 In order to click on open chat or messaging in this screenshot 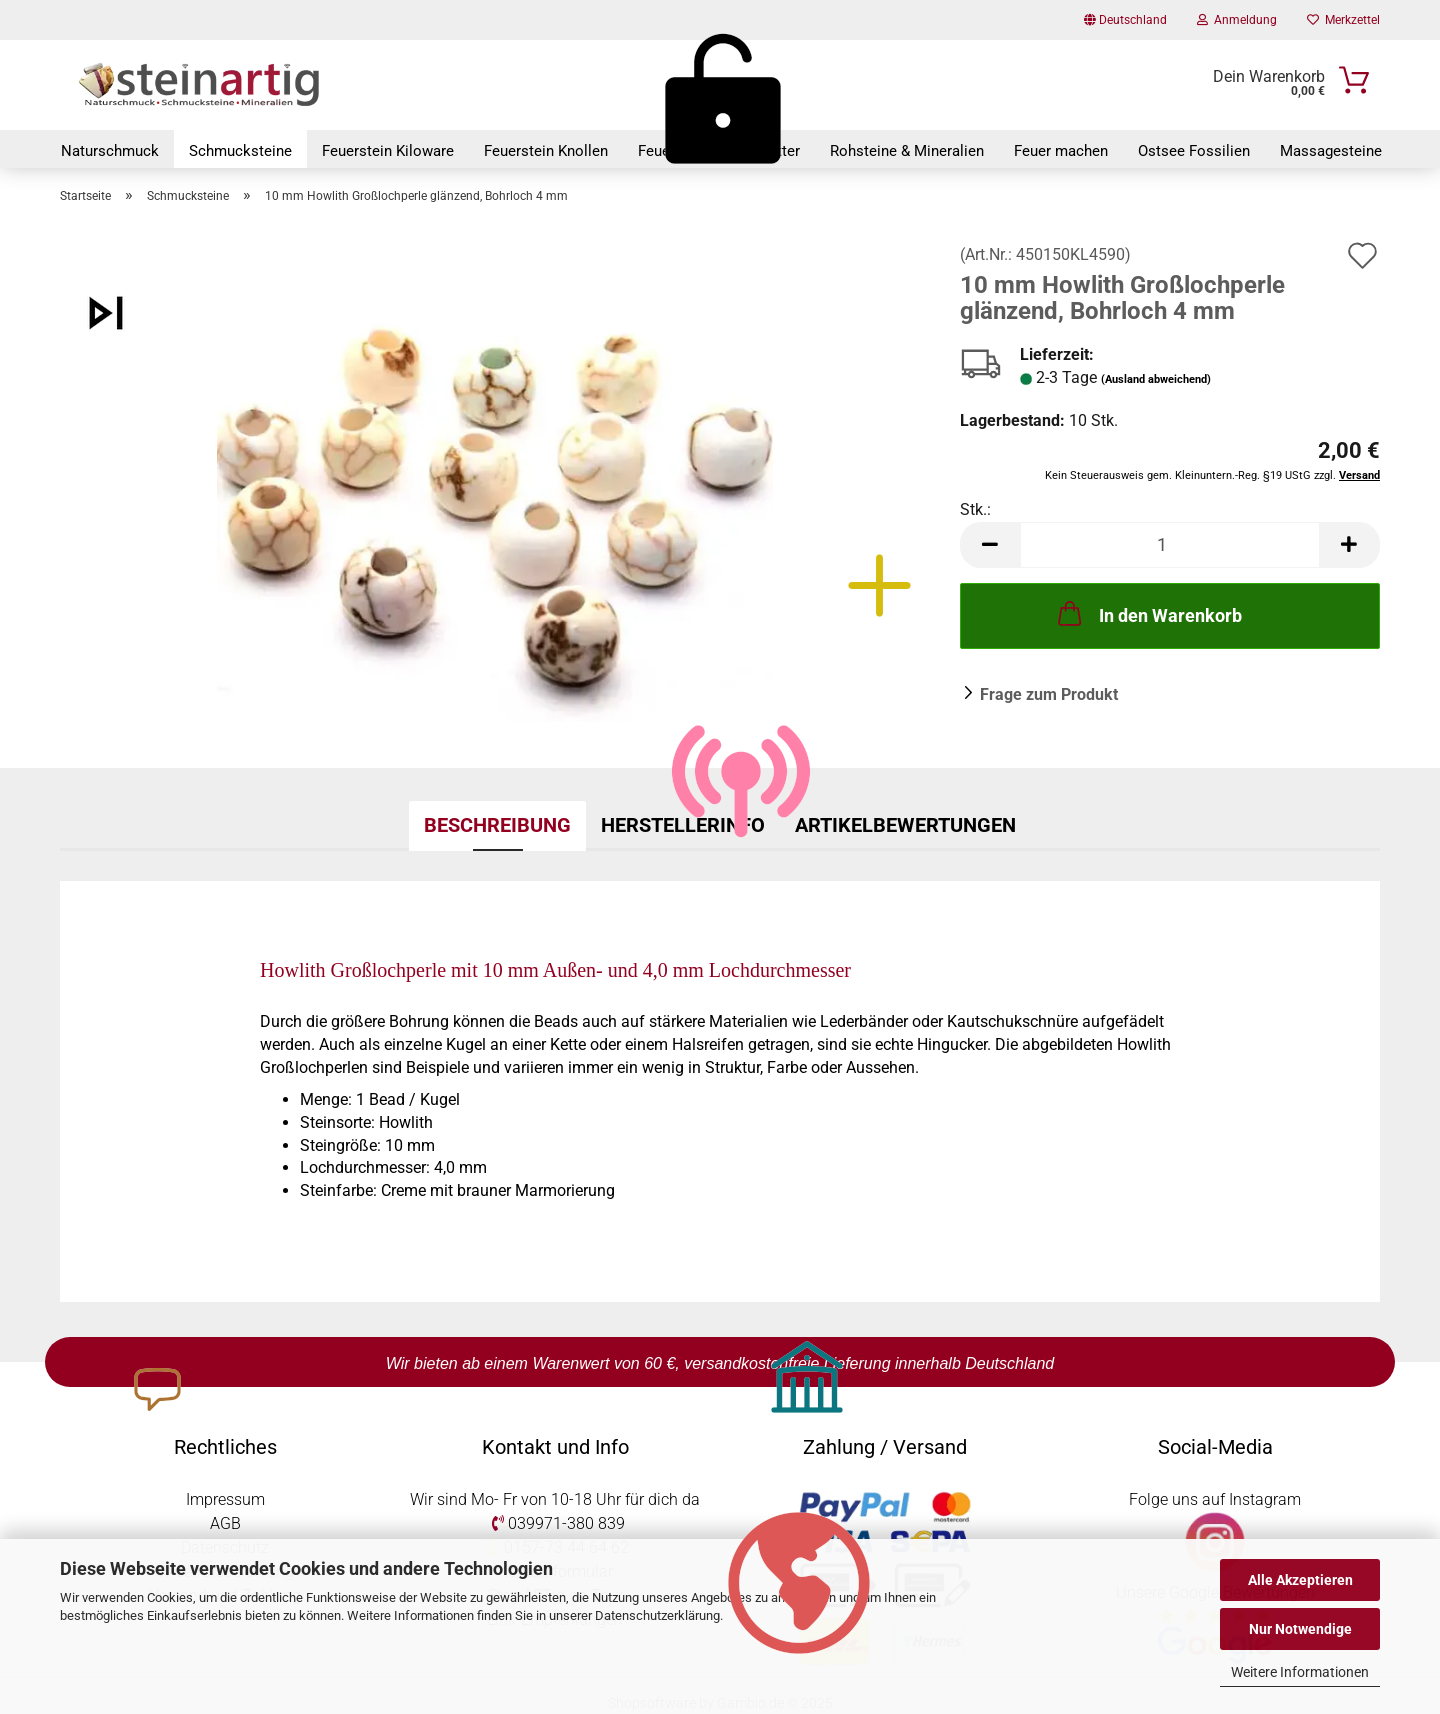, I will do `click(157, 1389)`.